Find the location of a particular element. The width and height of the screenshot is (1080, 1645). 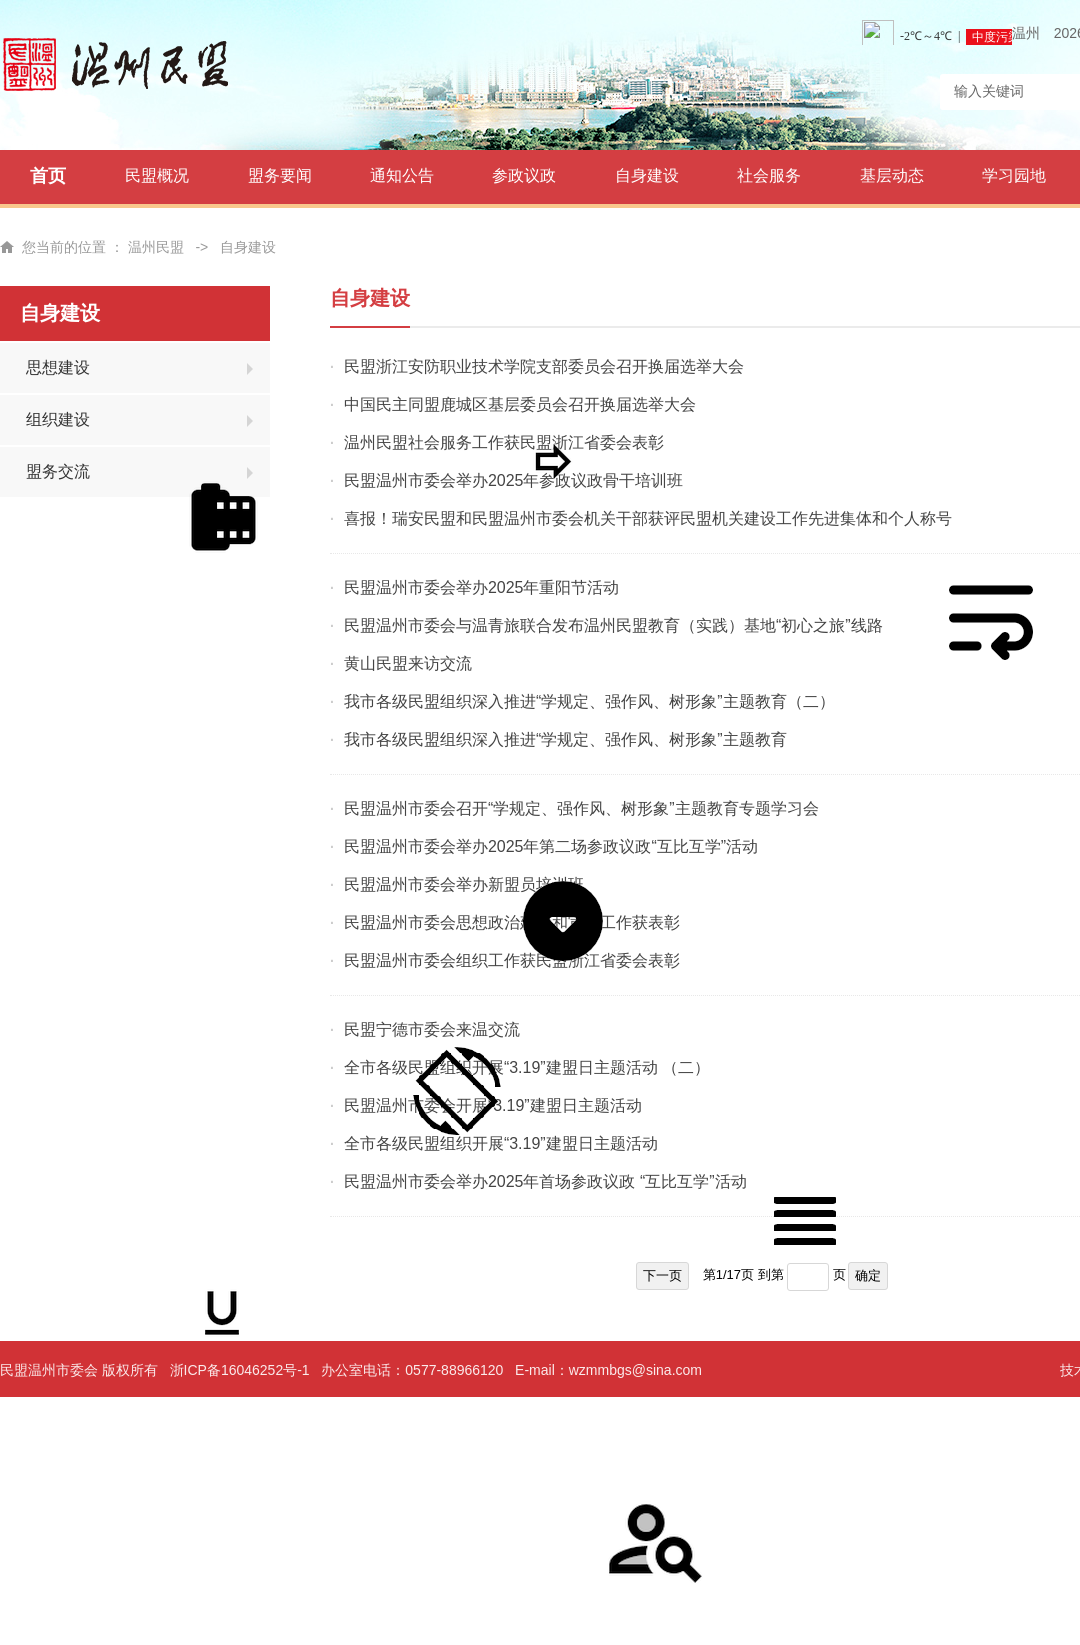

rotate screen orientation is located at coordinates (457, 1091).